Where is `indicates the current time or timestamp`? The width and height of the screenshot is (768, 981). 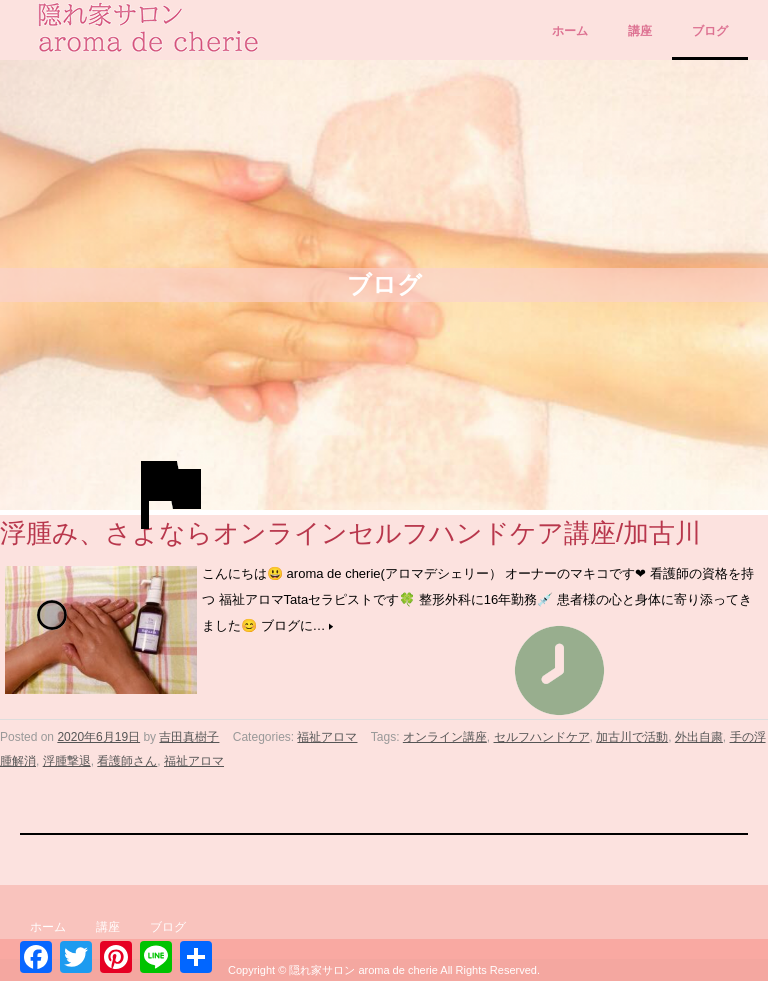
indicates the current time or timestamp is located at coordinates (559, 670).